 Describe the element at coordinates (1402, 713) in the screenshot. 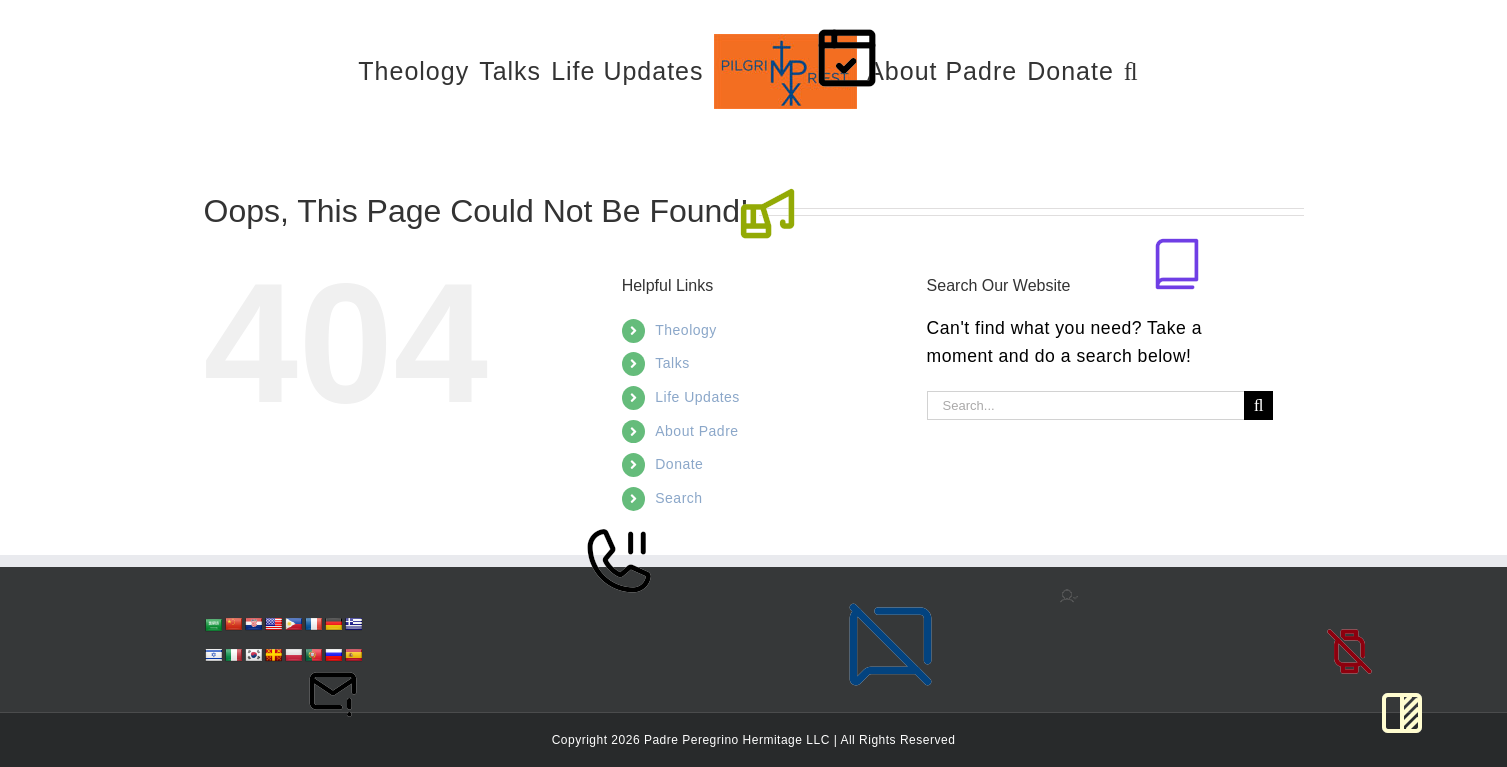

I see `toggle half-fill or partial selection mode` at that location.